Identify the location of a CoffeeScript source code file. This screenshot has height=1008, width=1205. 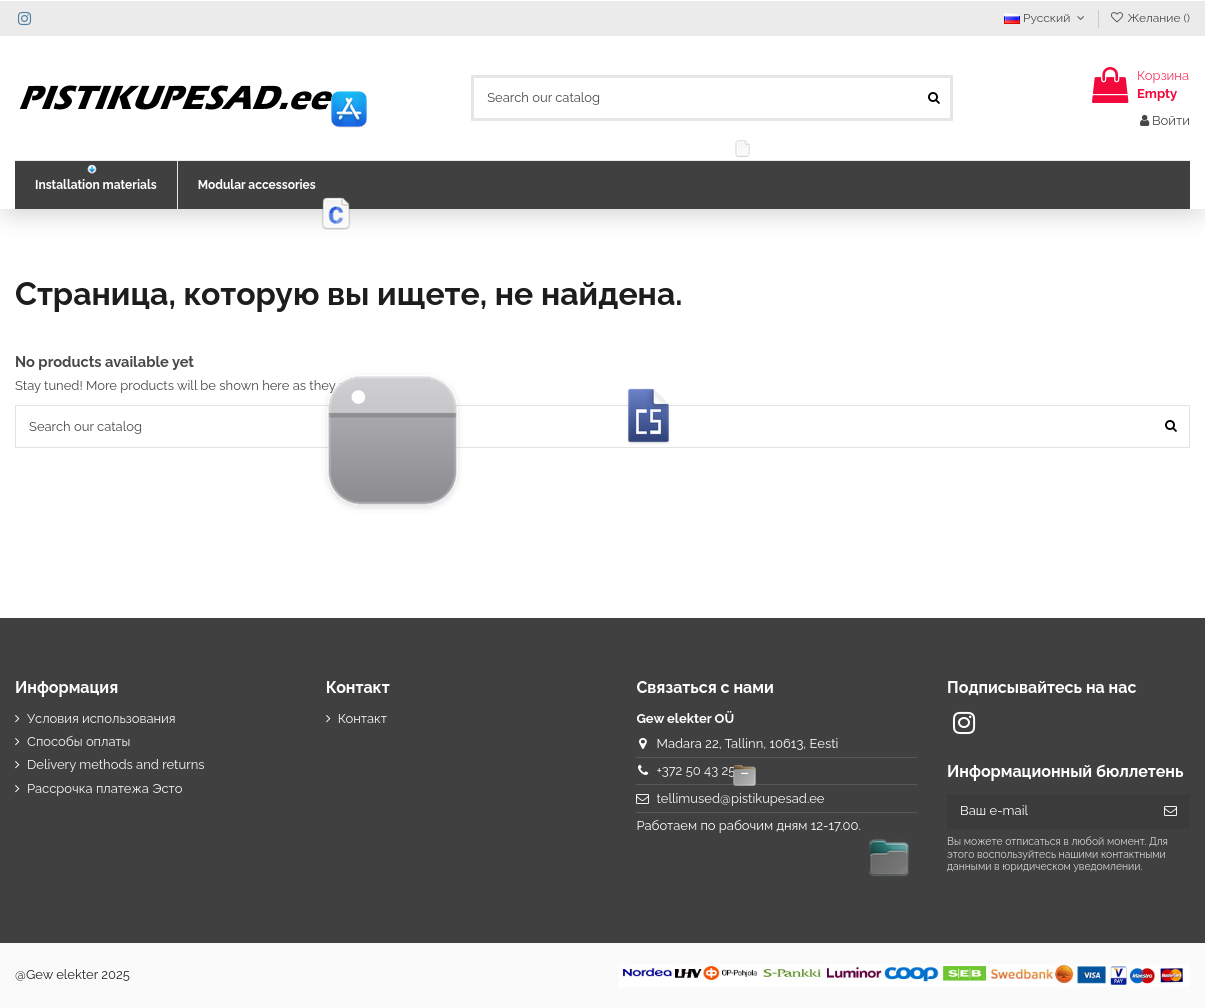
(648, 416).